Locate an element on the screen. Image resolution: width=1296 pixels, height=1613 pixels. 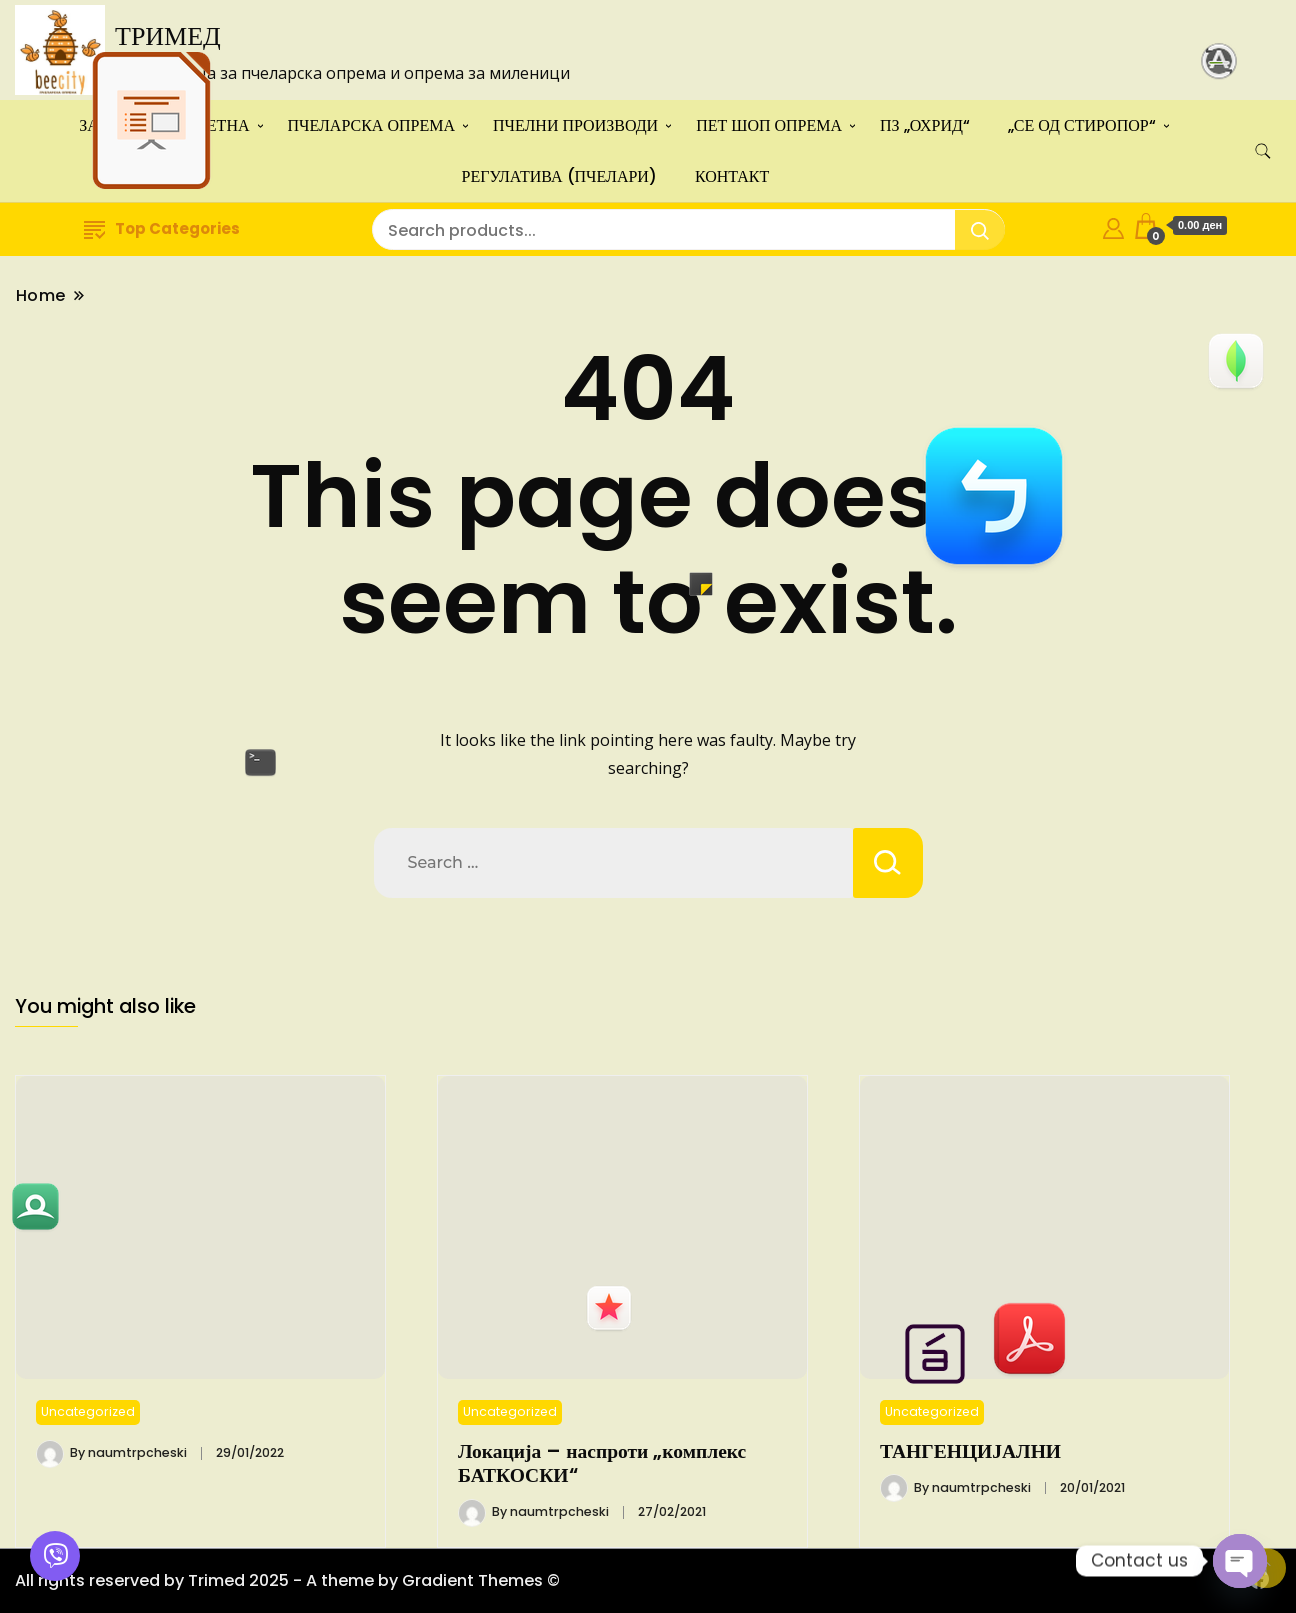
open a libreoffice impress presentation file is located at coordinates (151, 120).